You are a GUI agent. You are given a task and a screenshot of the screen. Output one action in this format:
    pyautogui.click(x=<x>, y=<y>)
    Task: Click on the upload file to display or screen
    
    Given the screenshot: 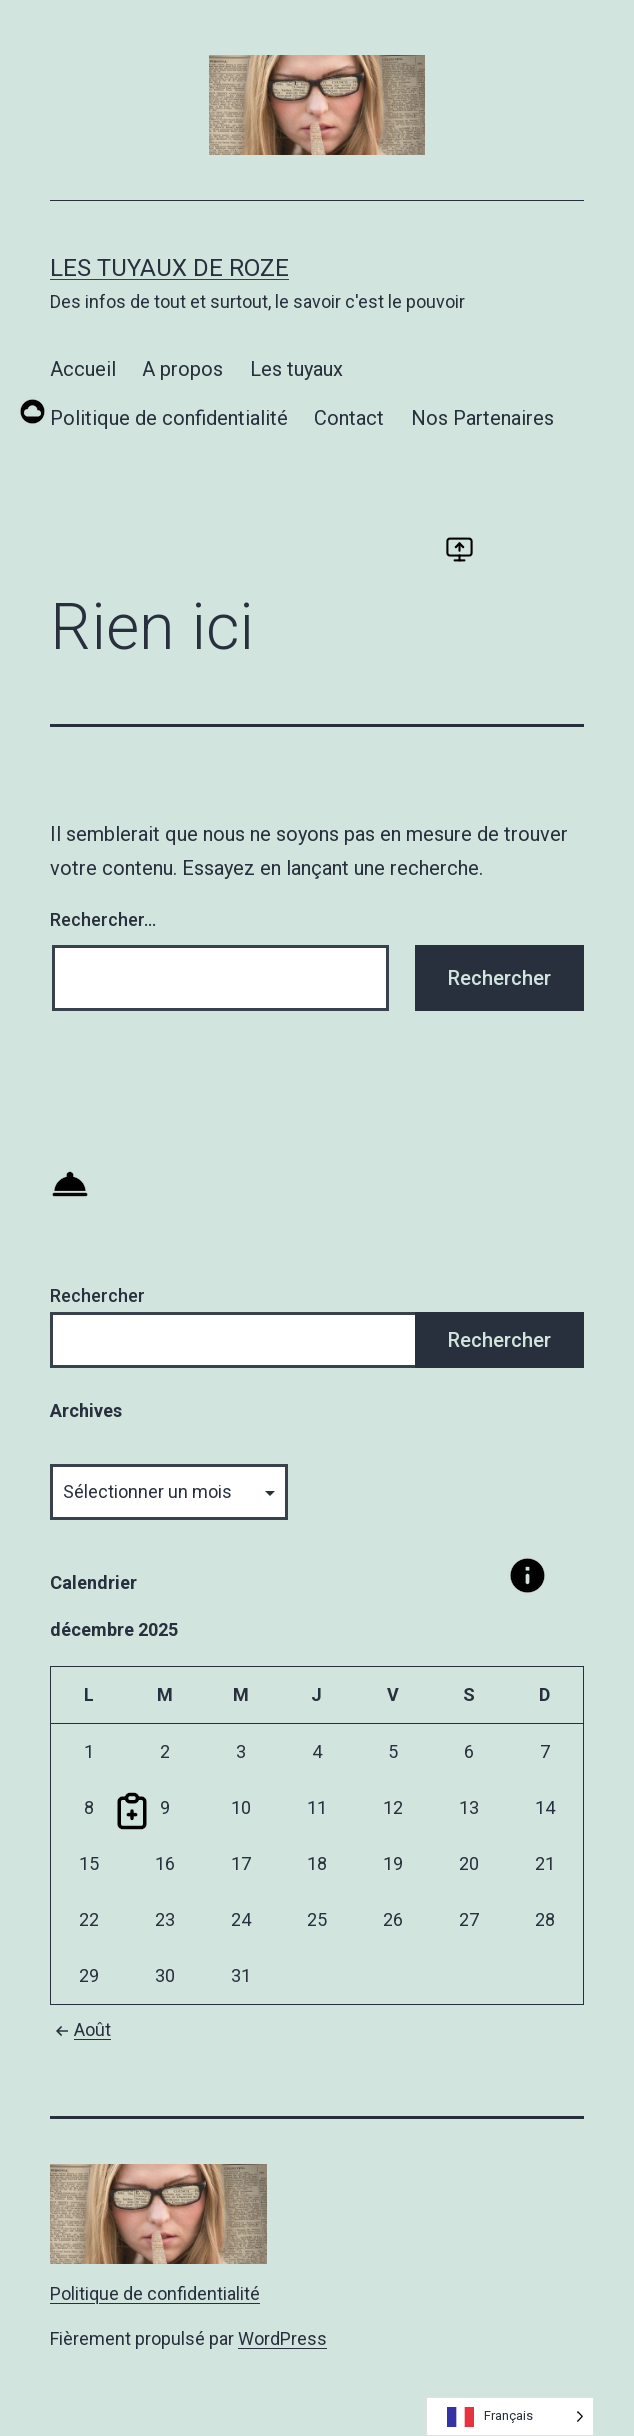 What is the action you would take?
    pyautogui.click(x=459, y=549)
    